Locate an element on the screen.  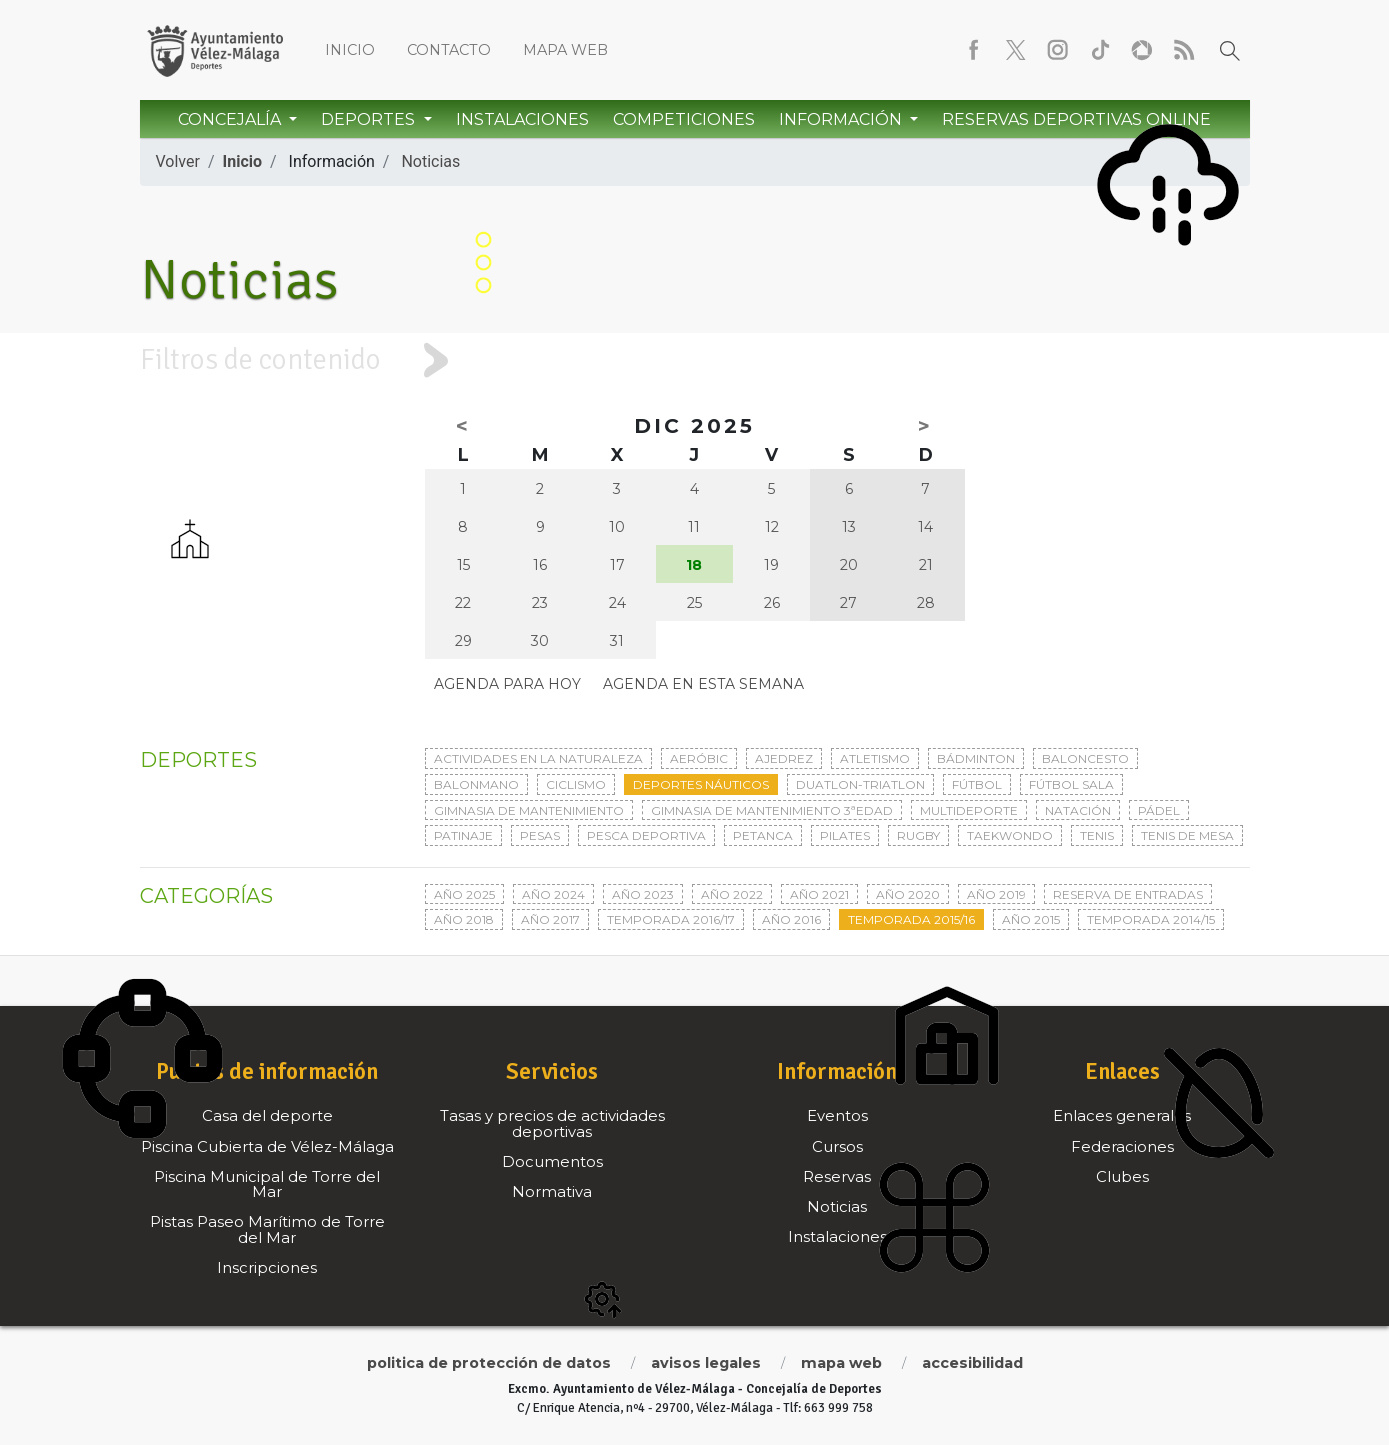
indicates rainy weather conditions is located at coordinates (1165, 175).